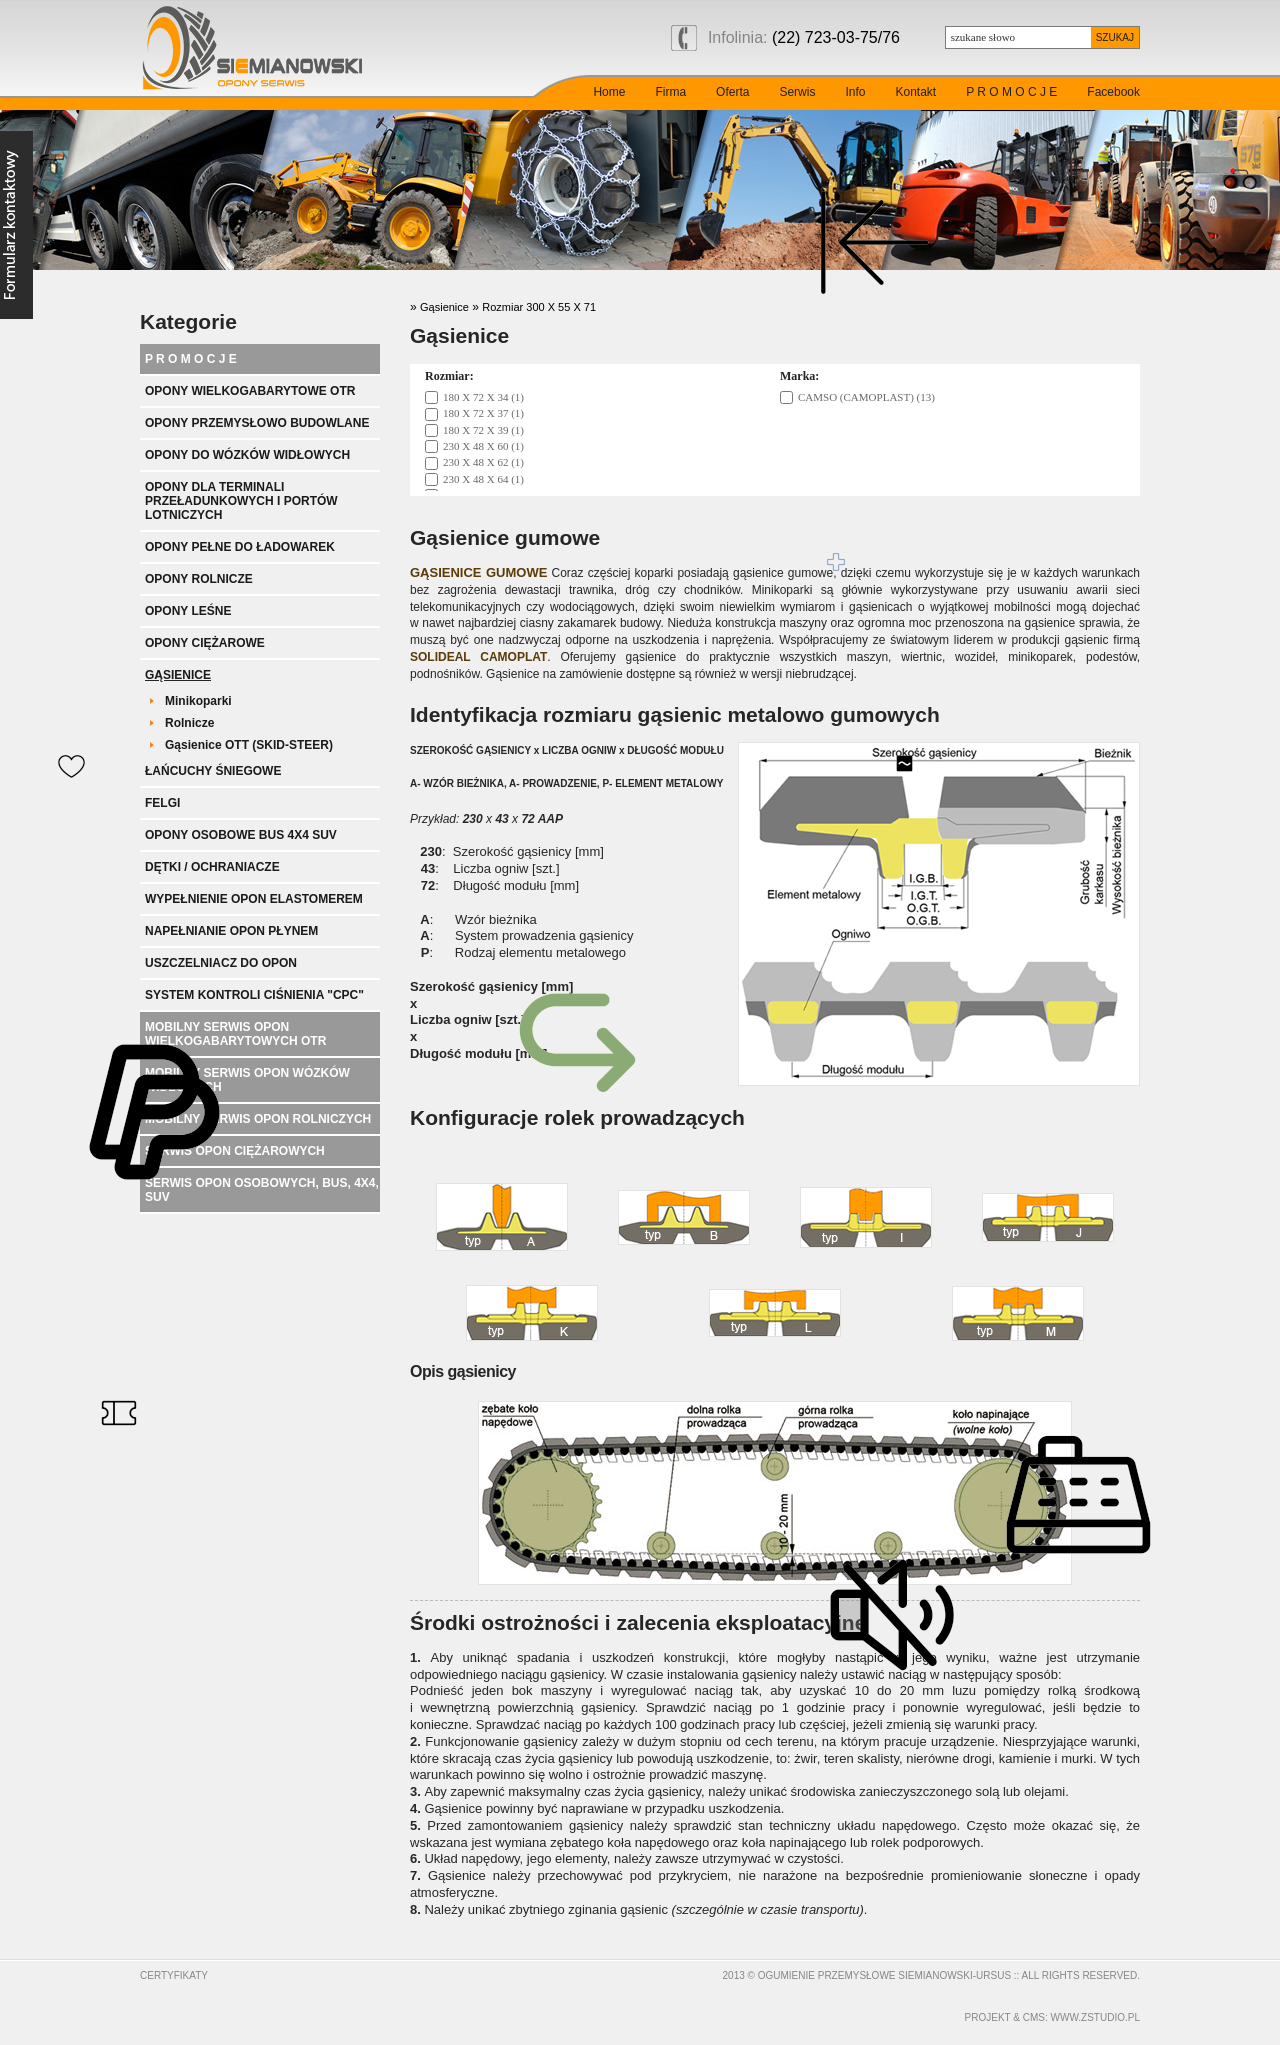 Image resolution: width=1280 pixels, height=2045 pixels. Describe the element at coordinates (71, 765) in the screenshot. I see `add to favorites` at that location.